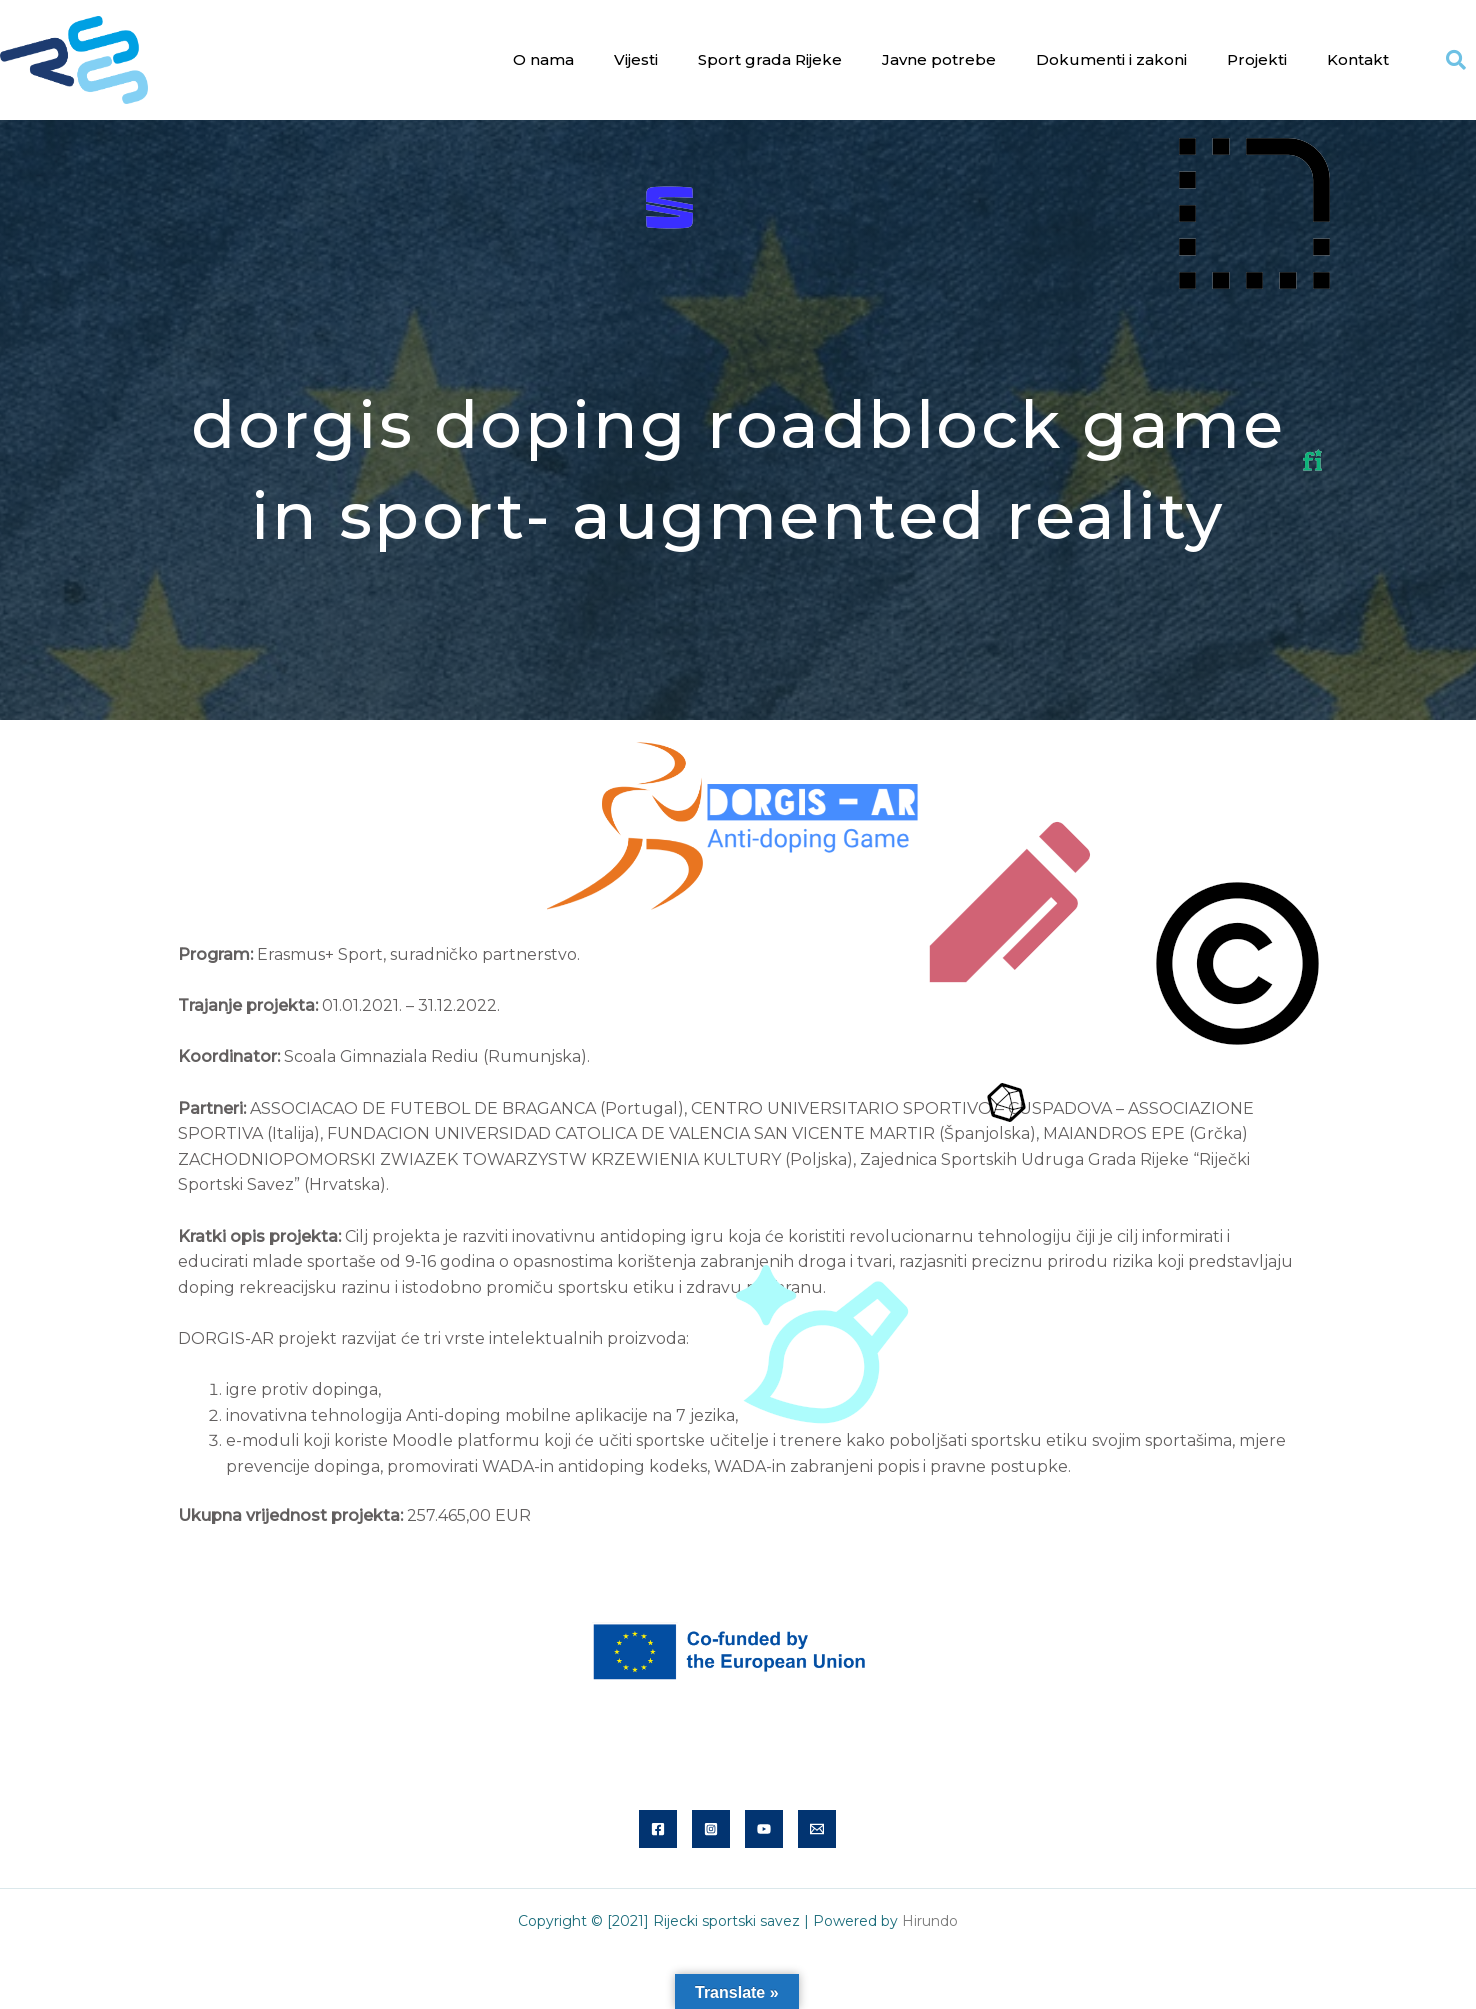 This screenshot has height=2009, width=1476. Describe the element at coordinates (1237, 963) in the screenshot. I see `indicates copyrighted content` at that location.